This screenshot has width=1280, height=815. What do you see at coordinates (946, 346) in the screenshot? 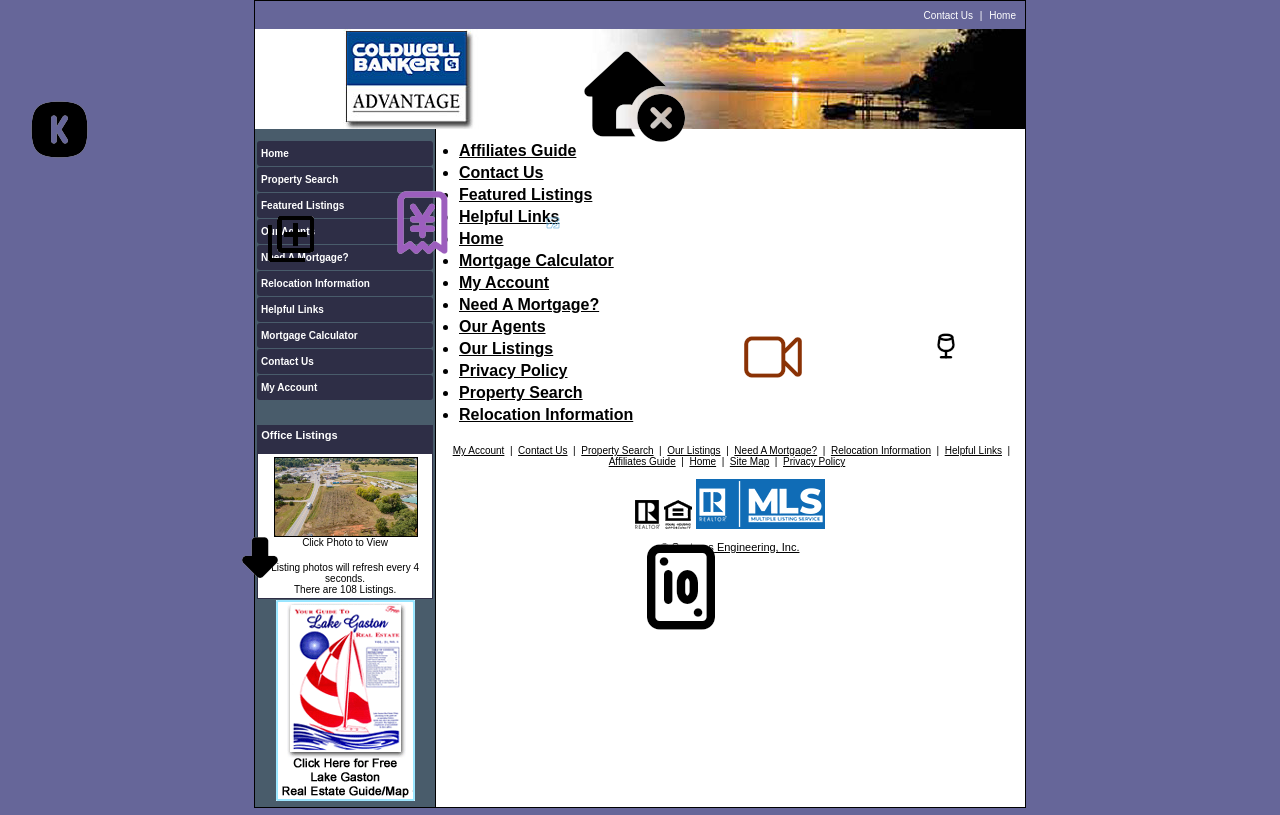
I see `view drink or beverage options` at bounding box center [946, 346].